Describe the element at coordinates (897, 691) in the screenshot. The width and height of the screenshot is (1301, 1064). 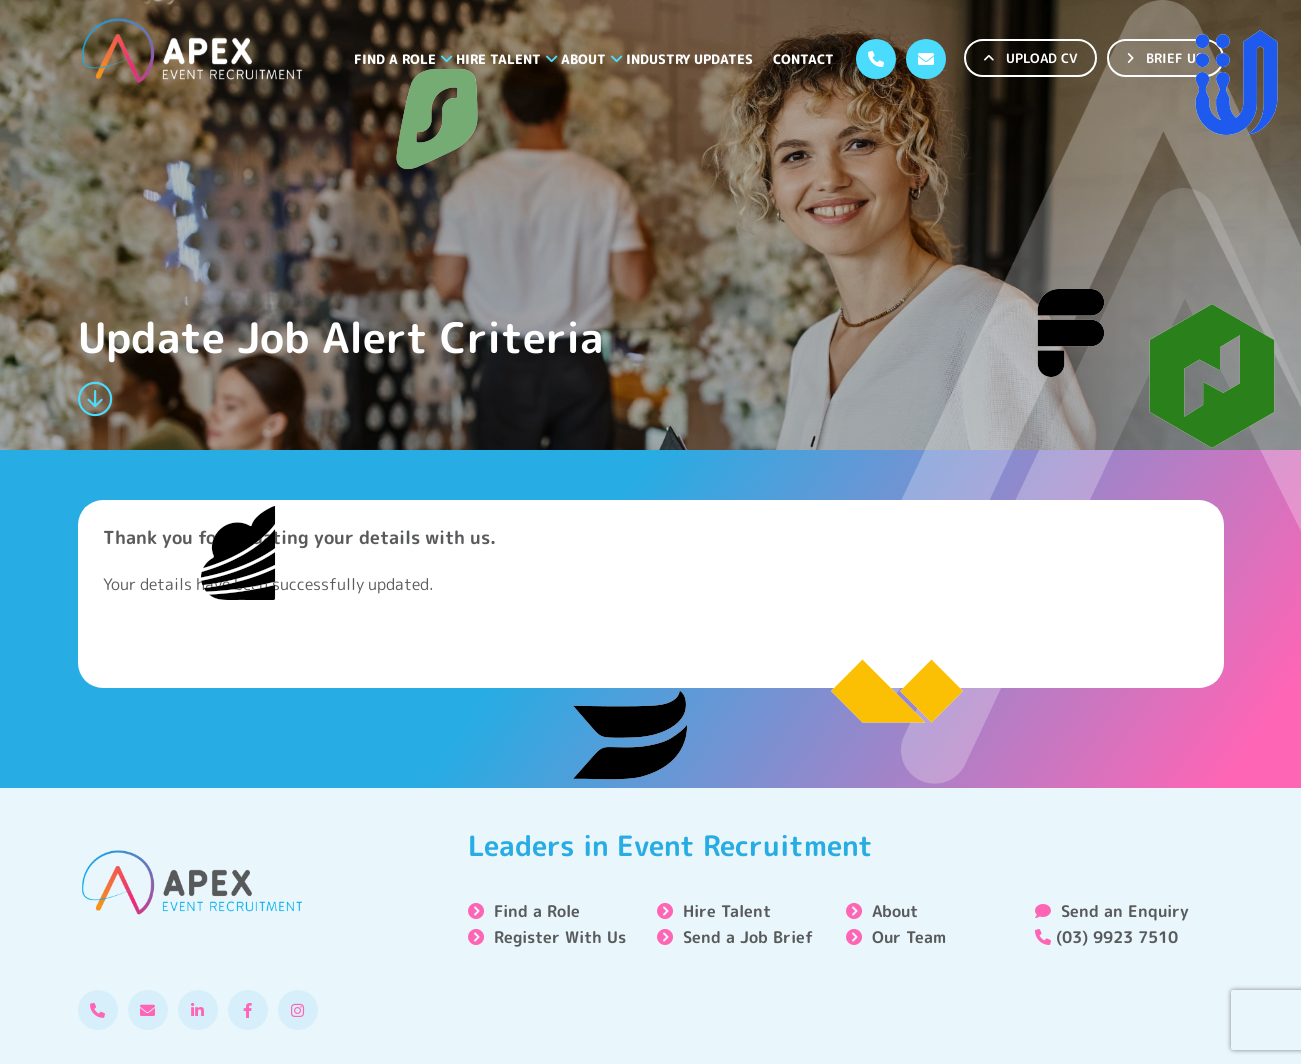
I see `Alpine.js framework logo` at that location.